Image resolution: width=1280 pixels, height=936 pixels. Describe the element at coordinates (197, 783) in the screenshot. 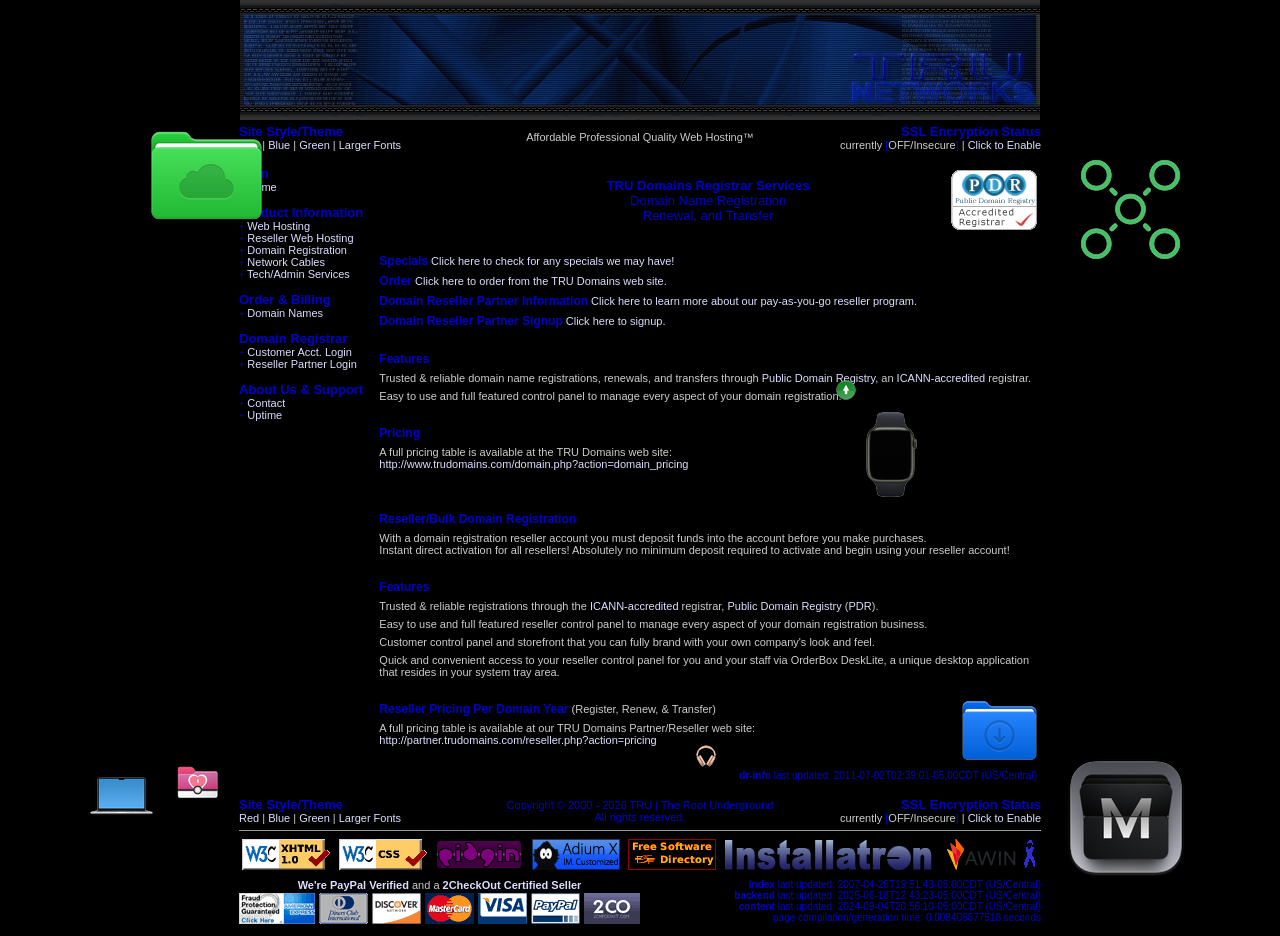

I see `open pokémon love ball themed folder` at that location.